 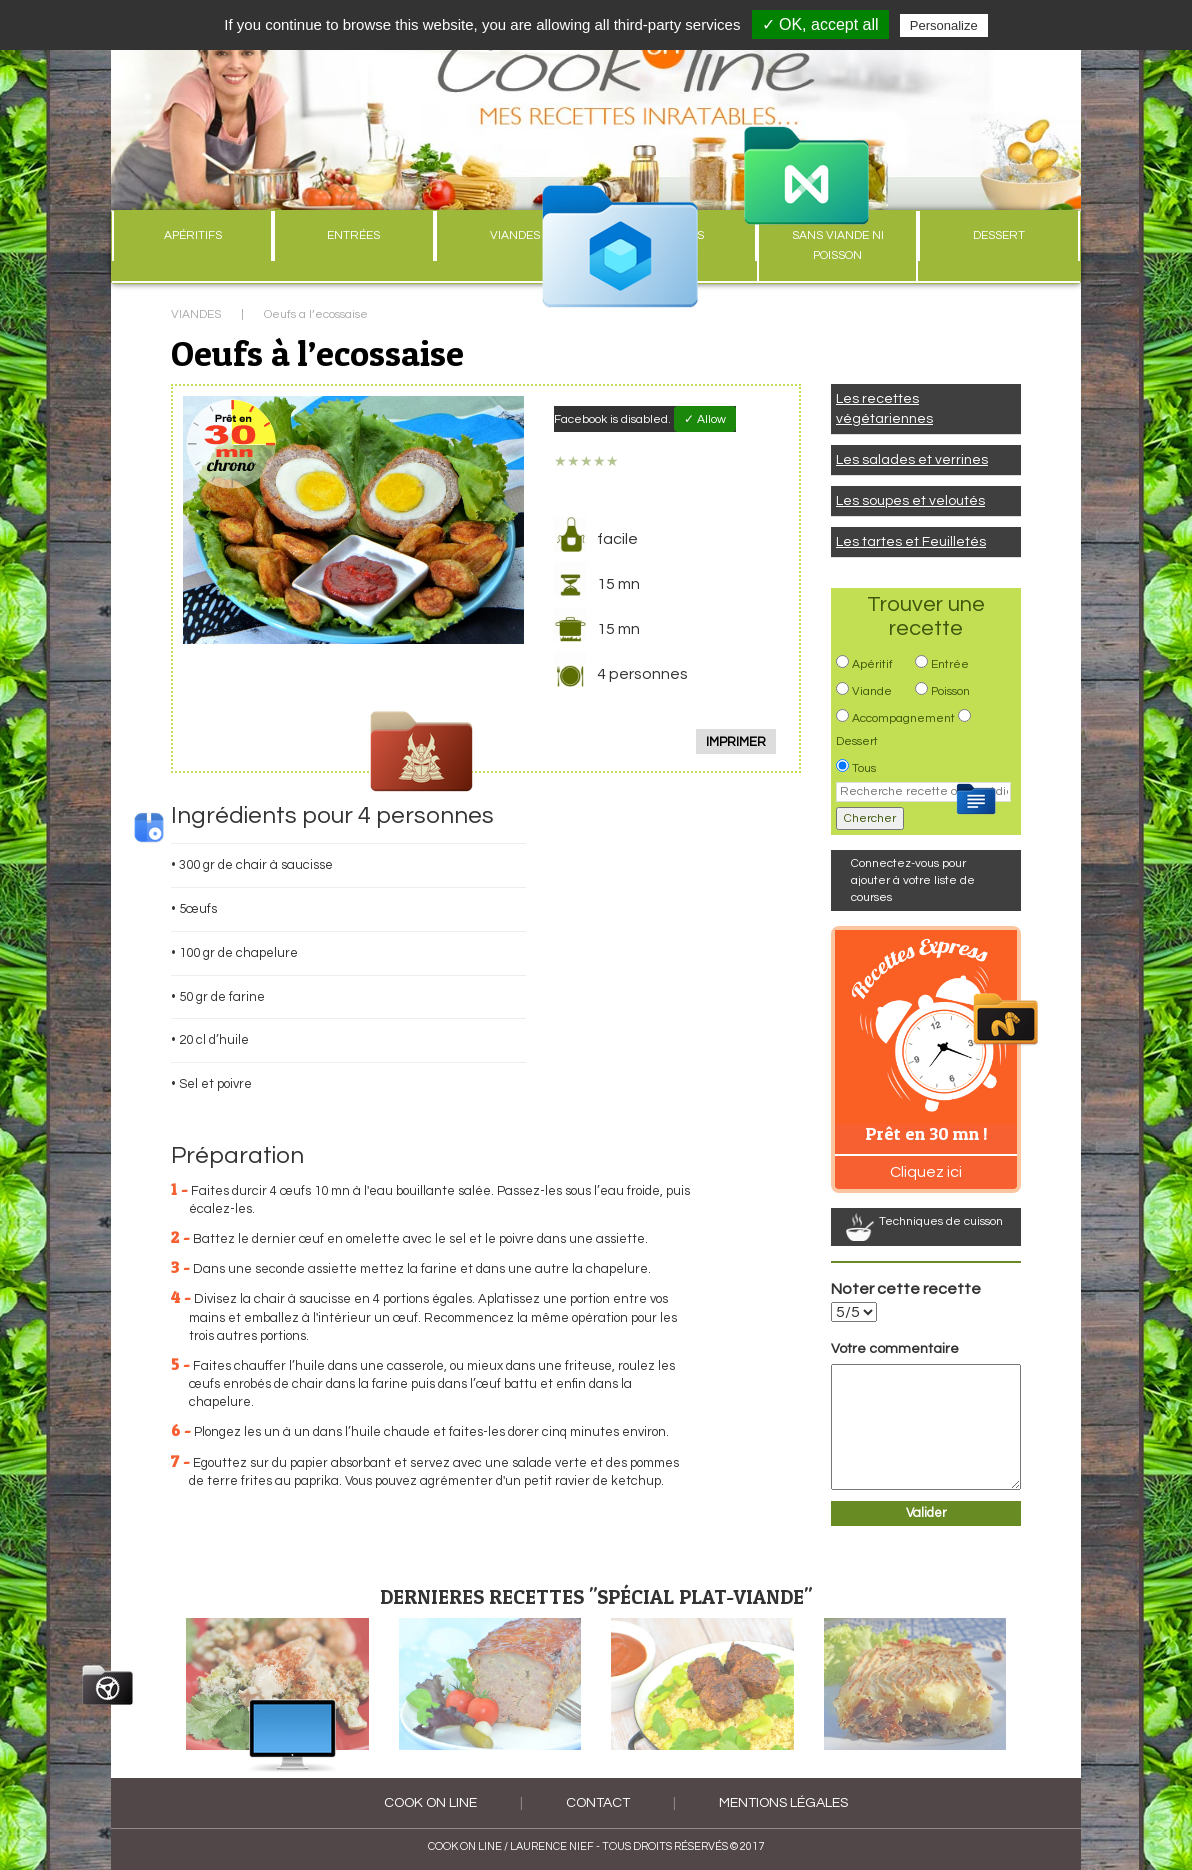 I want to click on access input source or keyboard layout settings, so click(x=149, y=828).